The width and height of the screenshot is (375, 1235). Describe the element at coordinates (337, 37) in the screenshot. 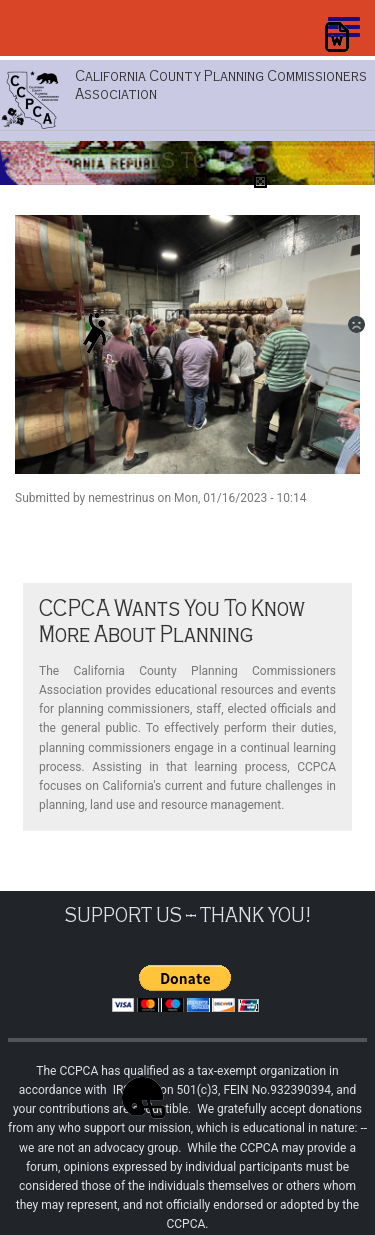

I see `open a Microsoft Word document` at that location.